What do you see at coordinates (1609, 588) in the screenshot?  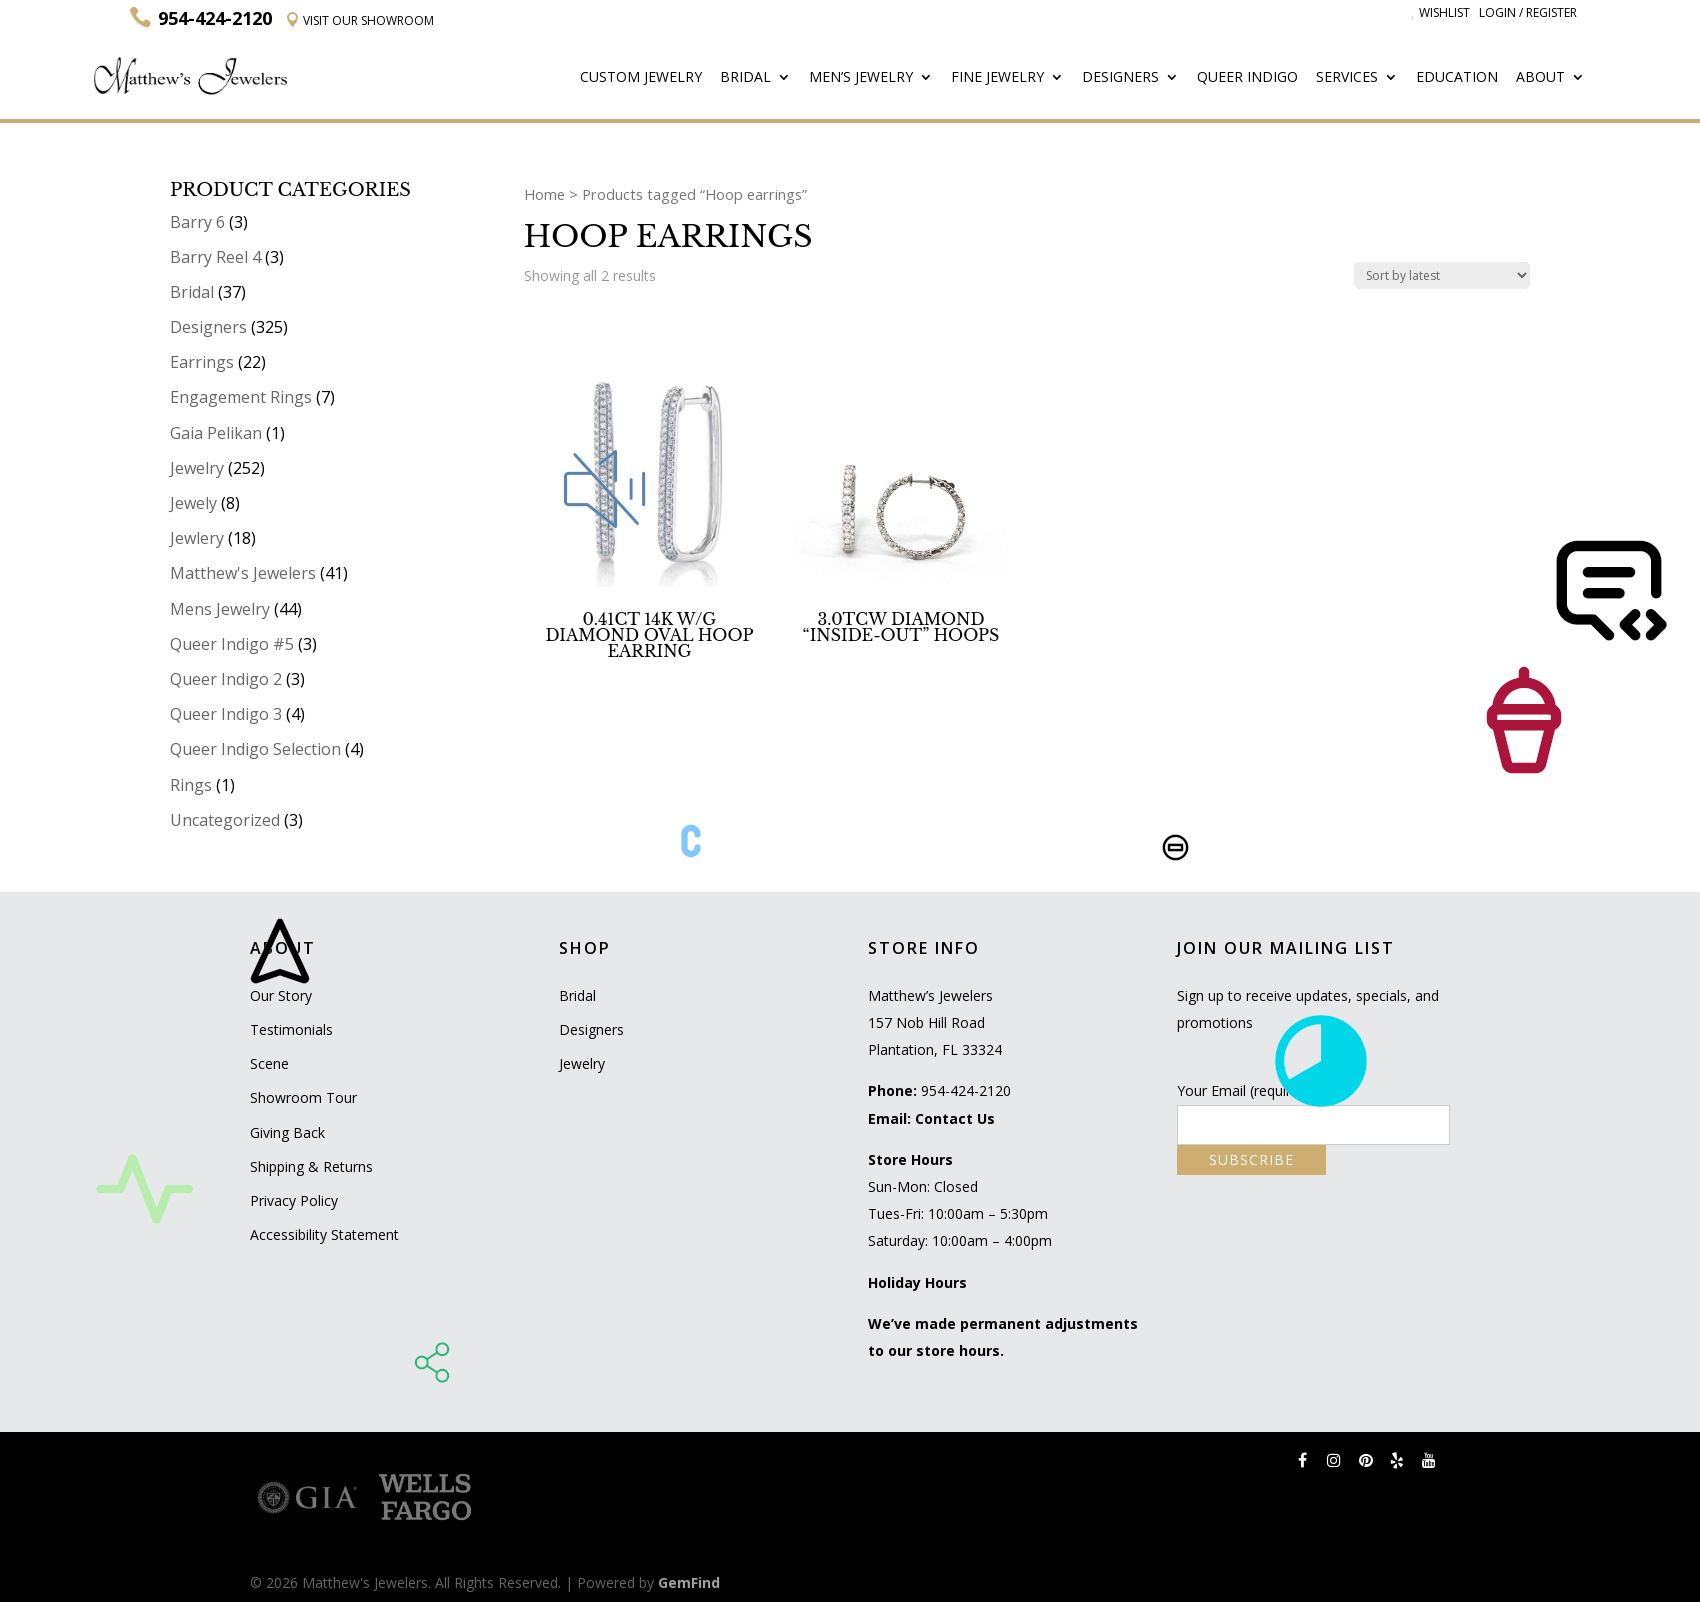 I see `view code snippets in messages` at bounding box center [1609, 588].